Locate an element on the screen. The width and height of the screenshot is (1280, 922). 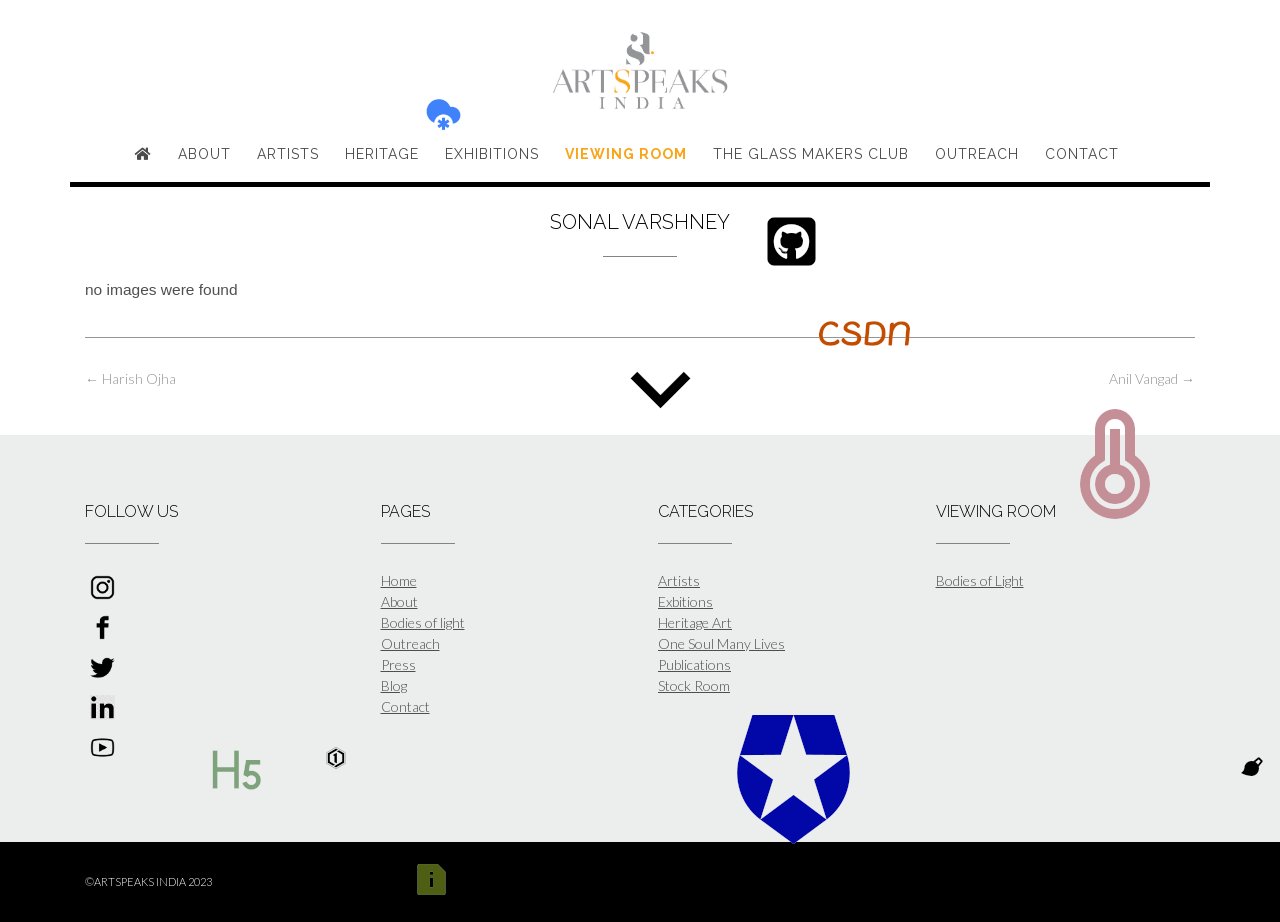
Auth0 identity and authentication service logo is located at coordinates (793, 779).